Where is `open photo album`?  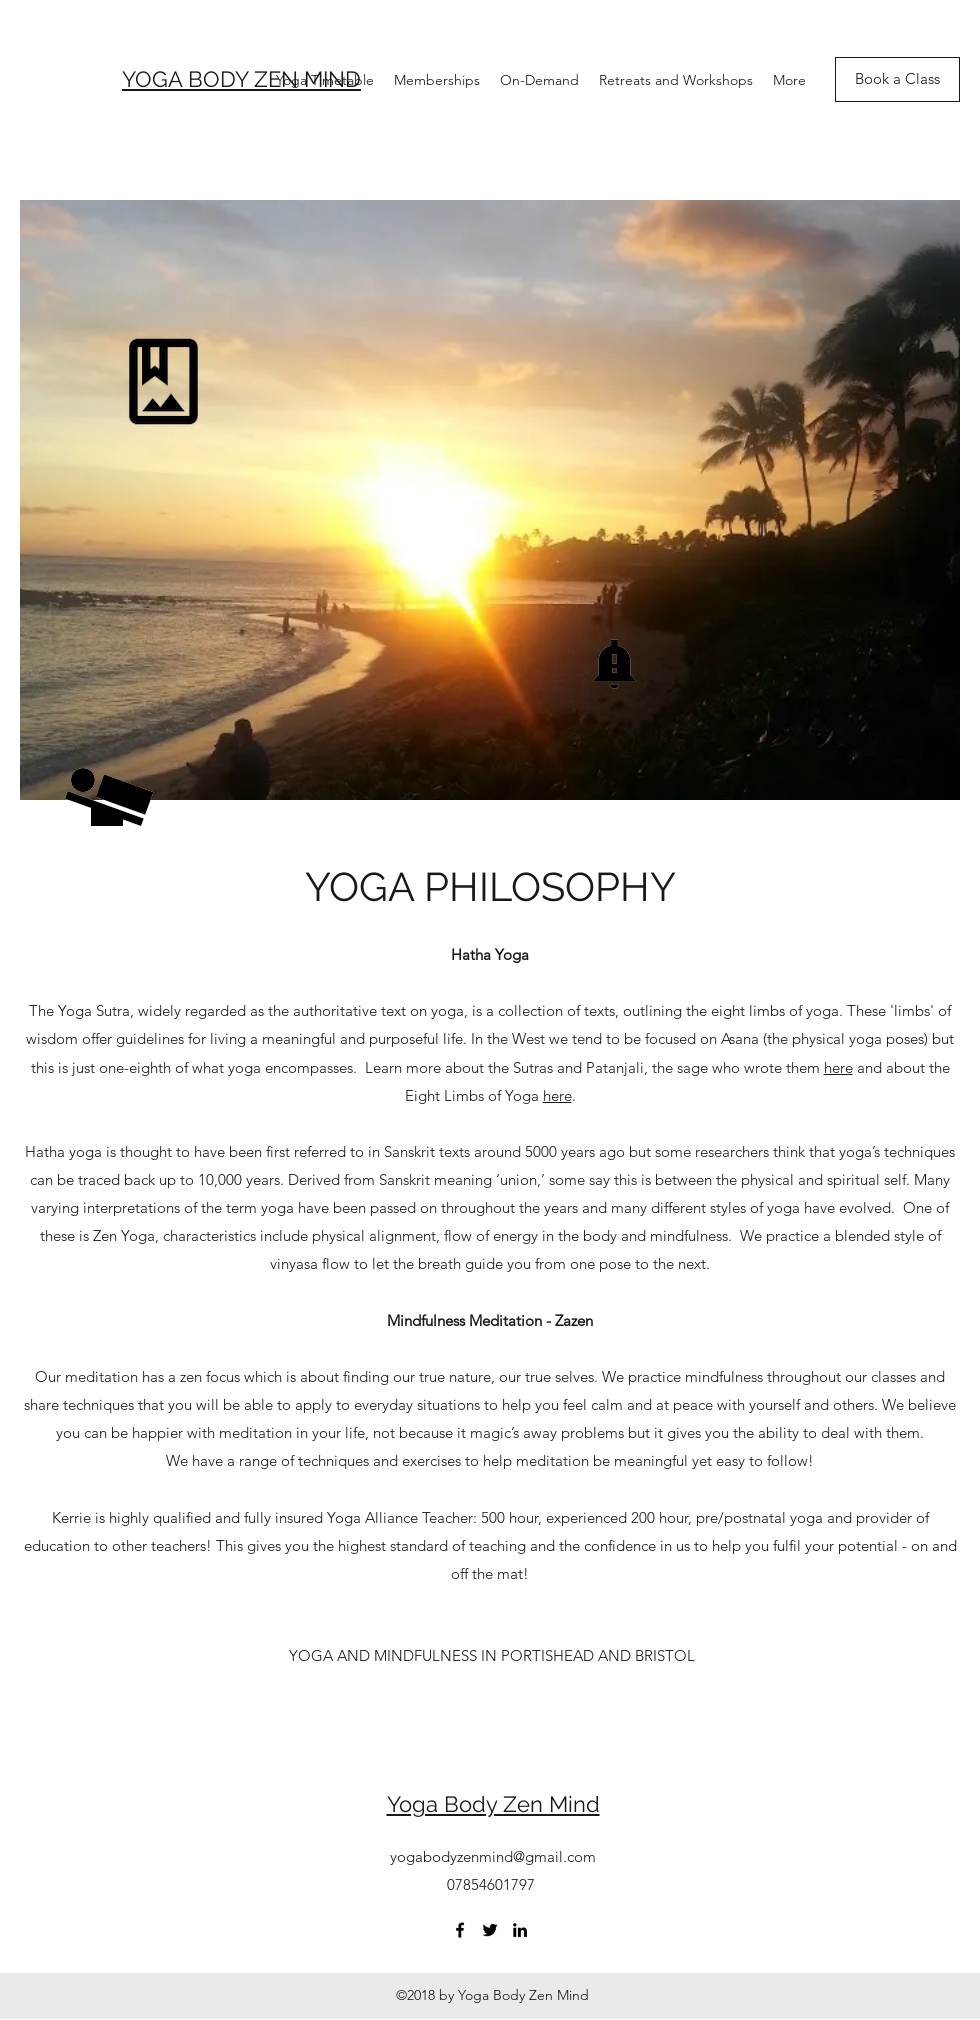 open photo album is located at coordinates (163, 381).